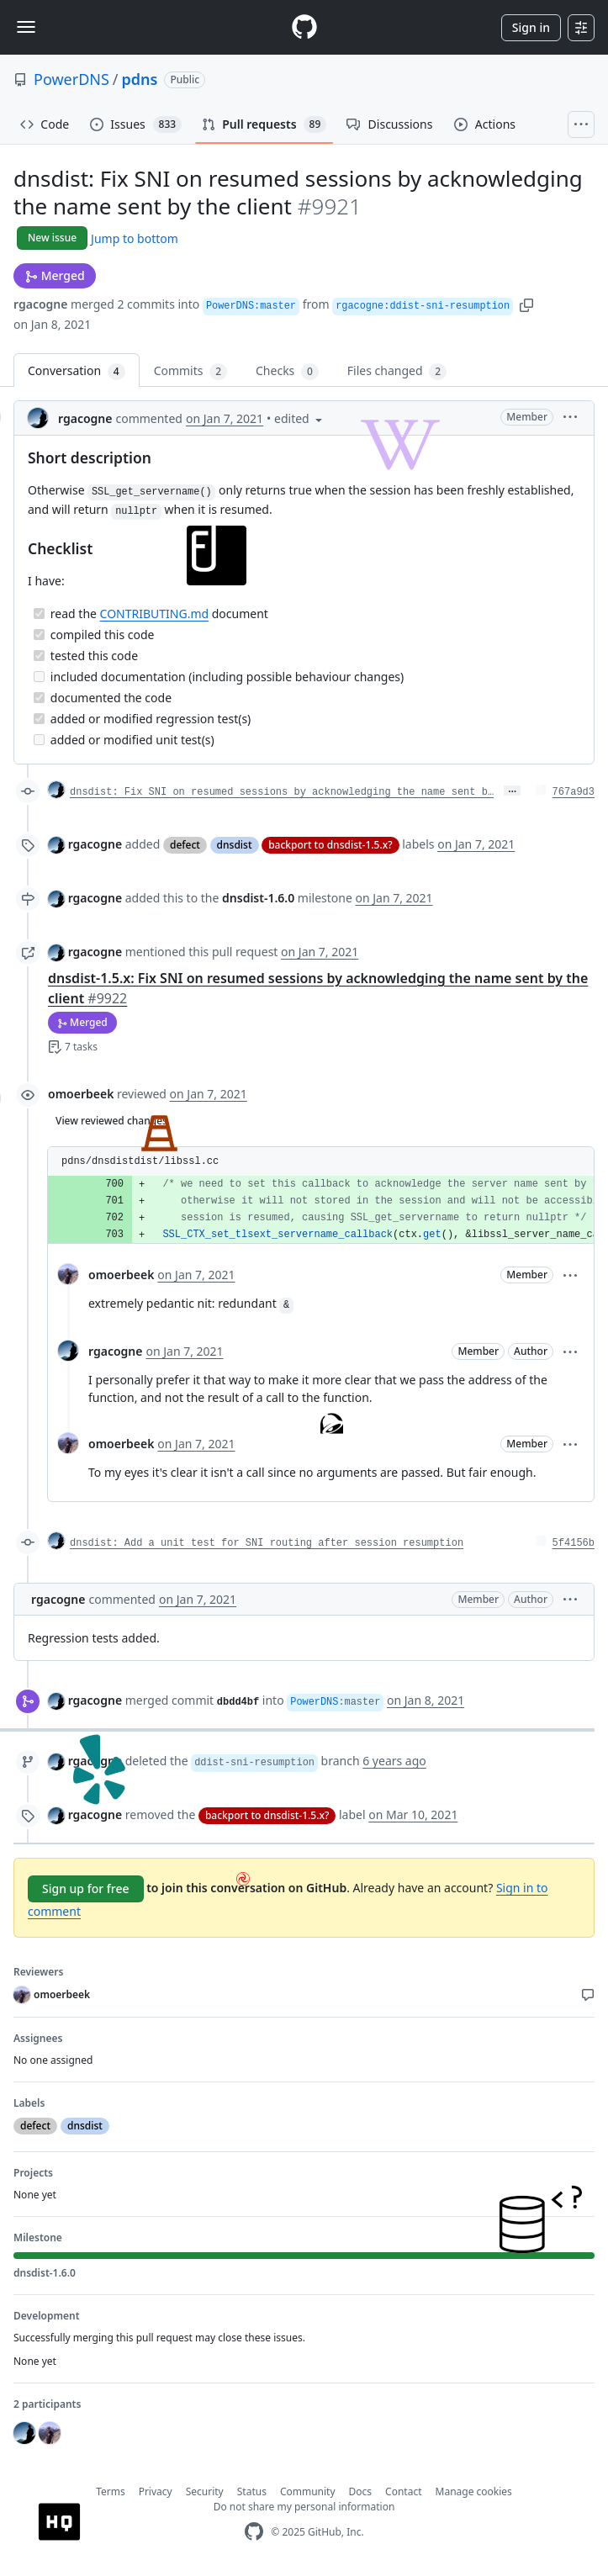 The width and height of the screenshot is (608, 2576). What do you see at coordinates (216, 555) in the screenshot?
I see `open the Fyle expense management app` at bounding box center [216, 555].